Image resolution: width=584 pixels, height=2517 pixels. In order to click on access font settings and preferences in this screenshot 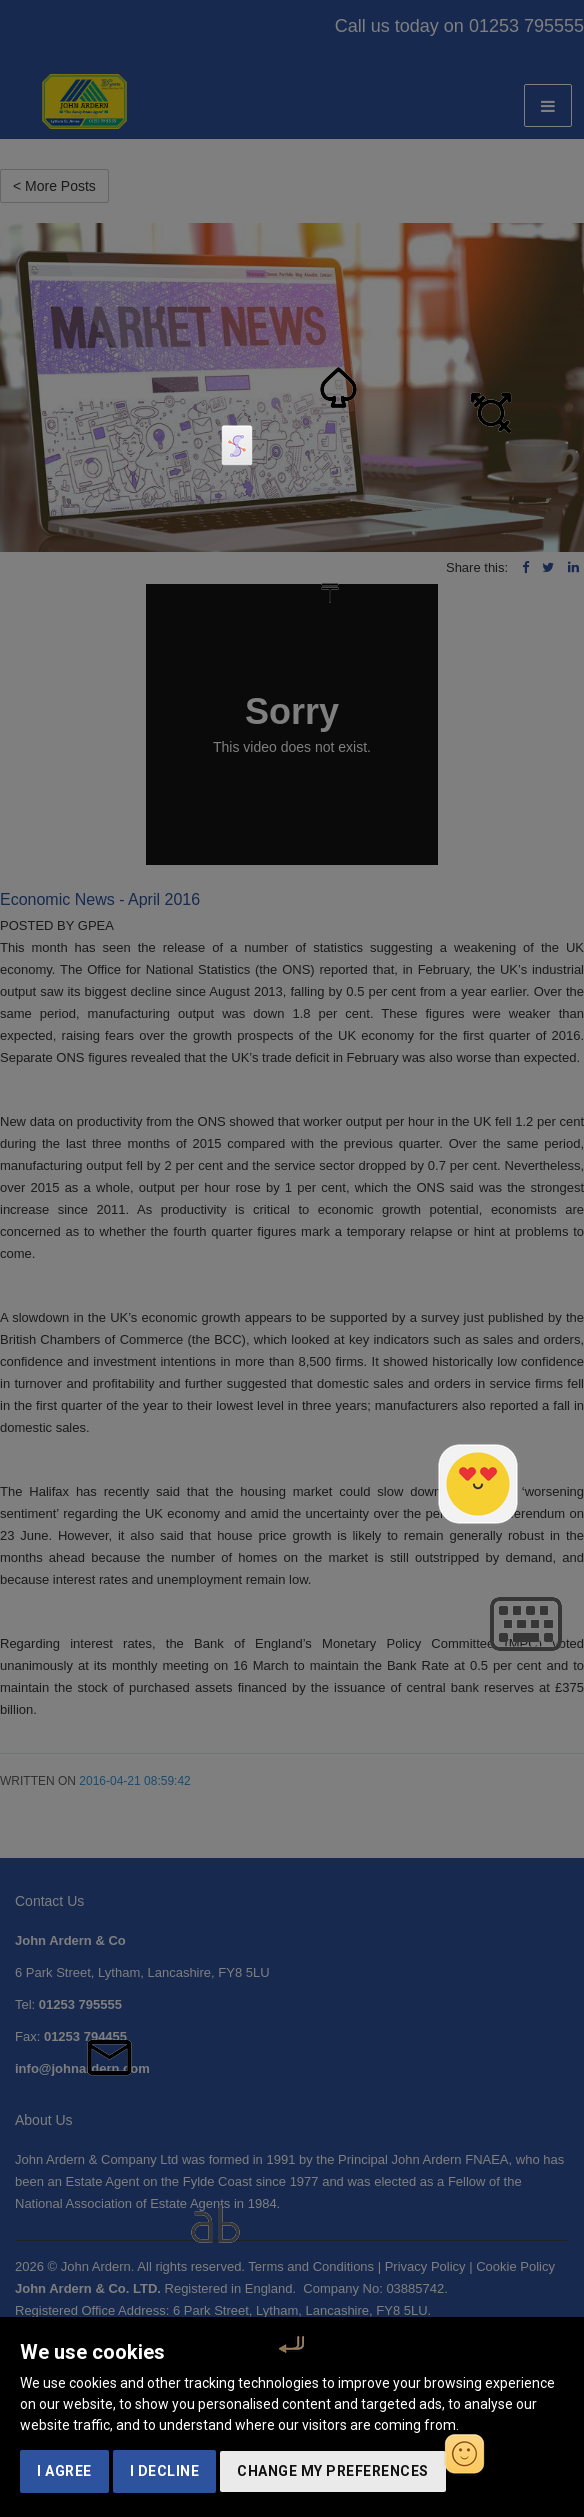, I will do `click(215, 2225)`.